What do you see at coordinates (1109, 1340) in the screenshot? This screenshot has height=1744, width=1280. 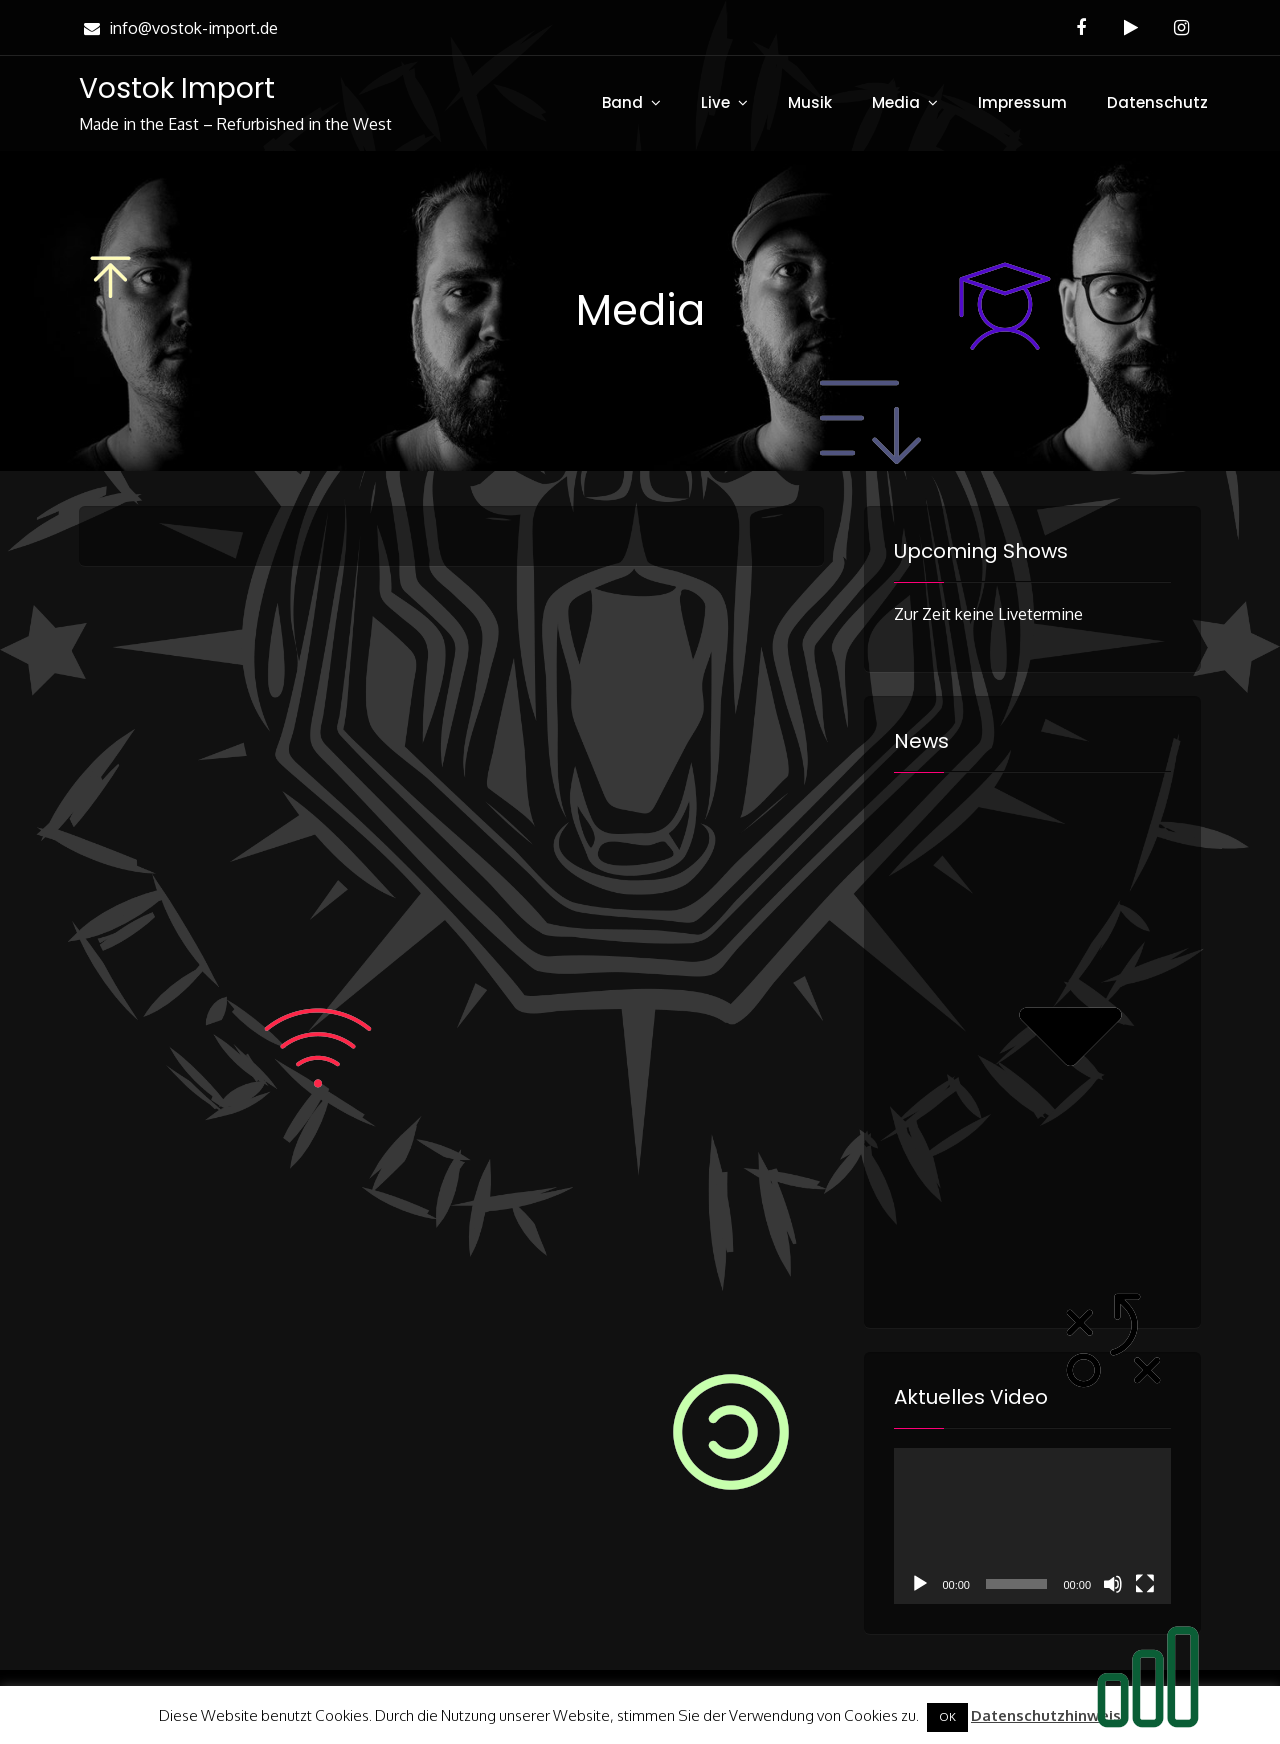 I see `view game plan or strategy` at bounding box center [1109, 1340].